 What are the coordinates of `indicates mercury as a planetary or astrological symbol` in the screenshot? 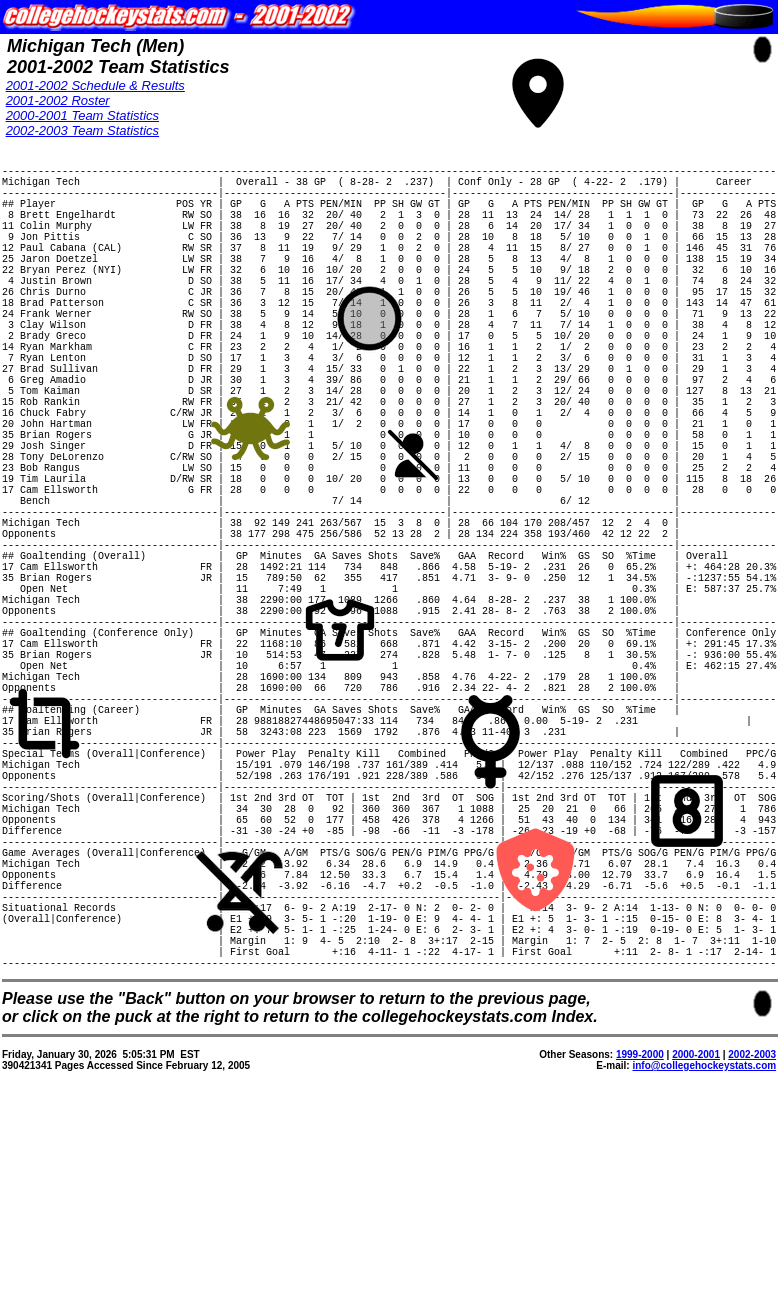 It's located at (490, 740).